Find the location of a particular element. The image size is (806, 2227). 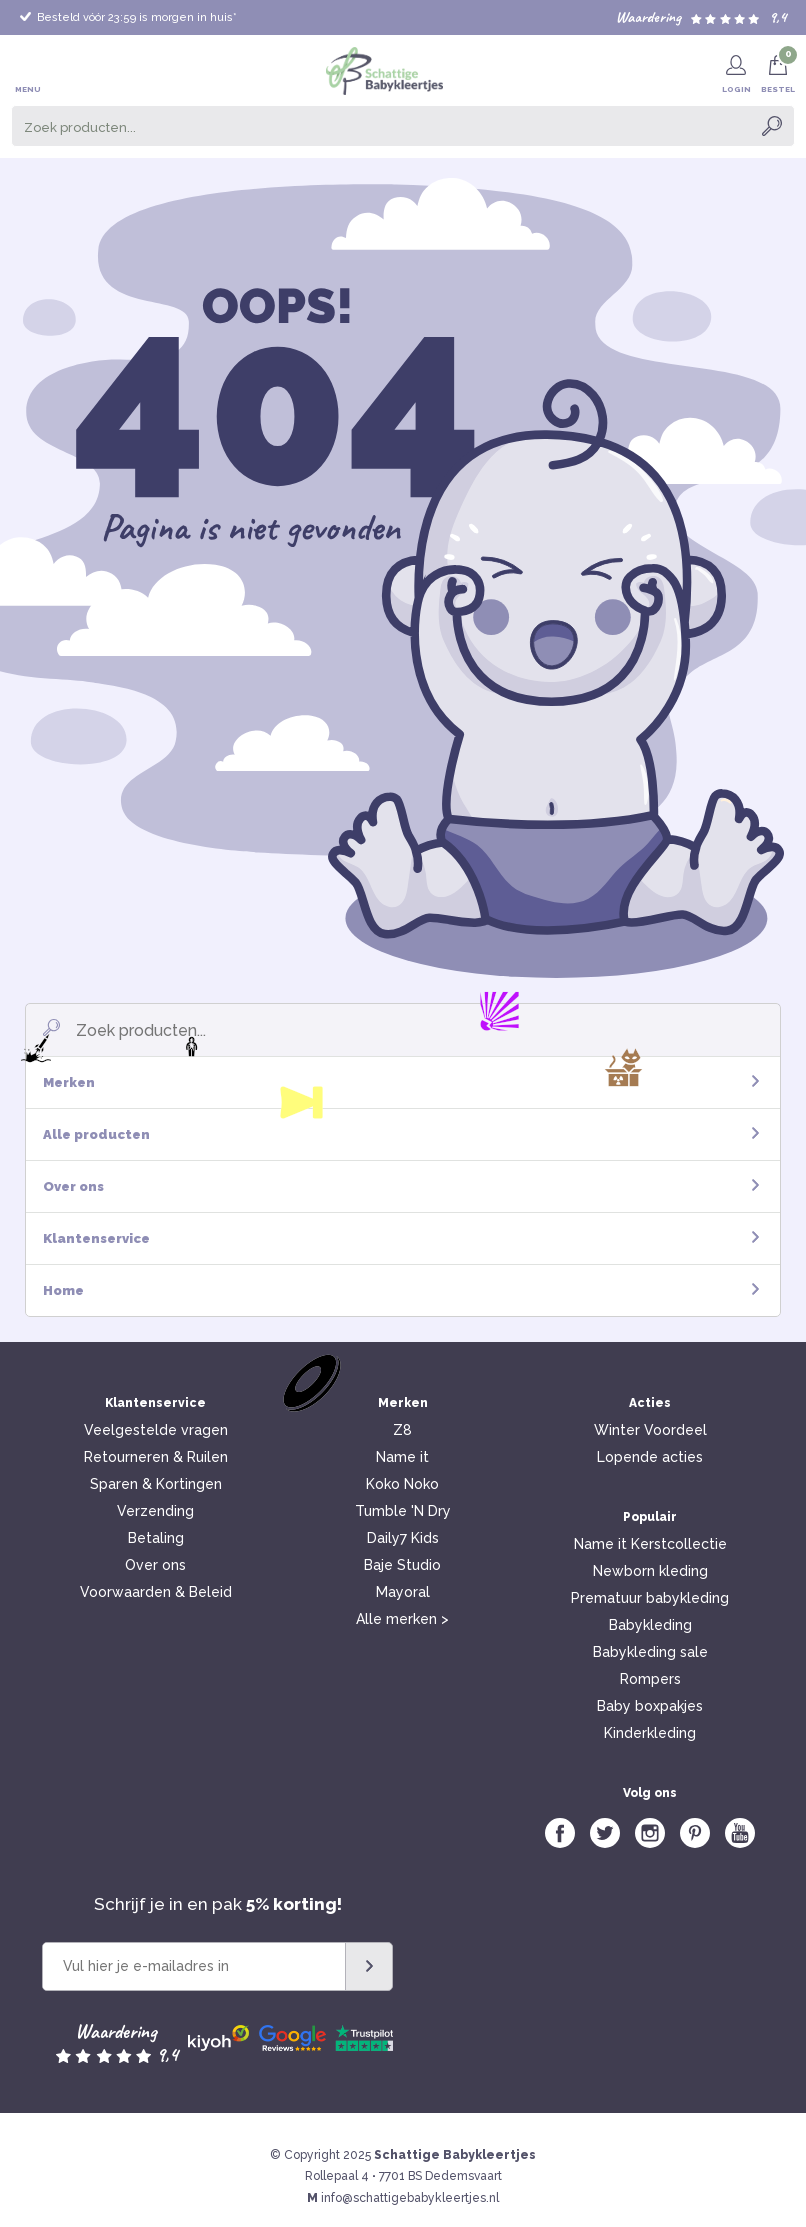

launch submarine missile attack is located at coordinates (36, 1048).